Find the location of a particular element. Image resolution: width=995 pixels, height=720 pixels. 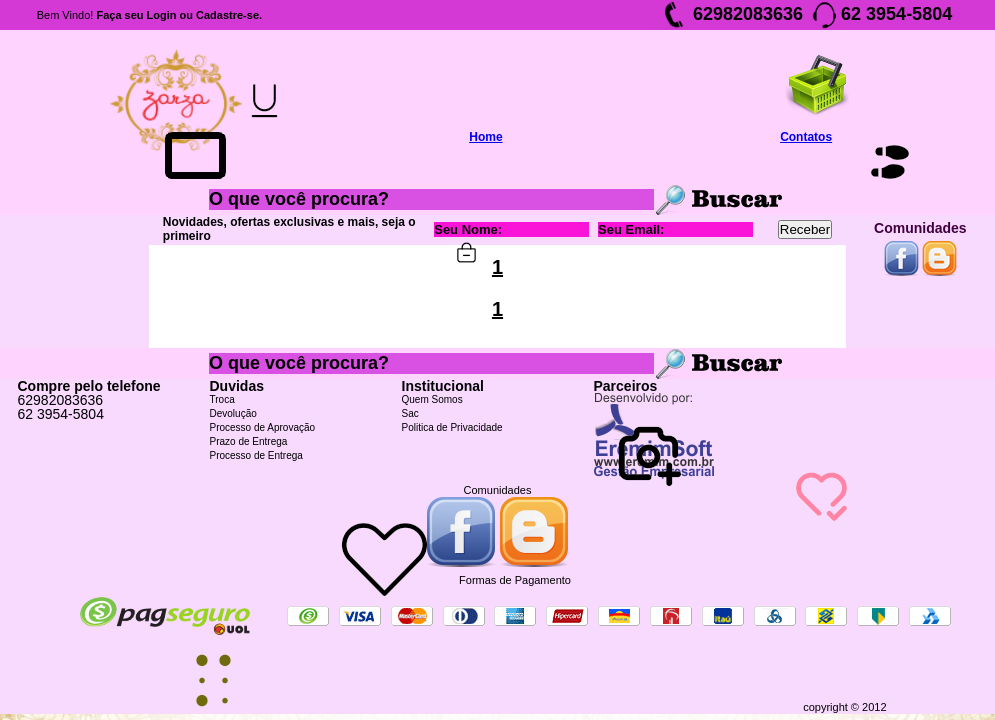

remove item from shopping bag is located at coordinates (466, 252).